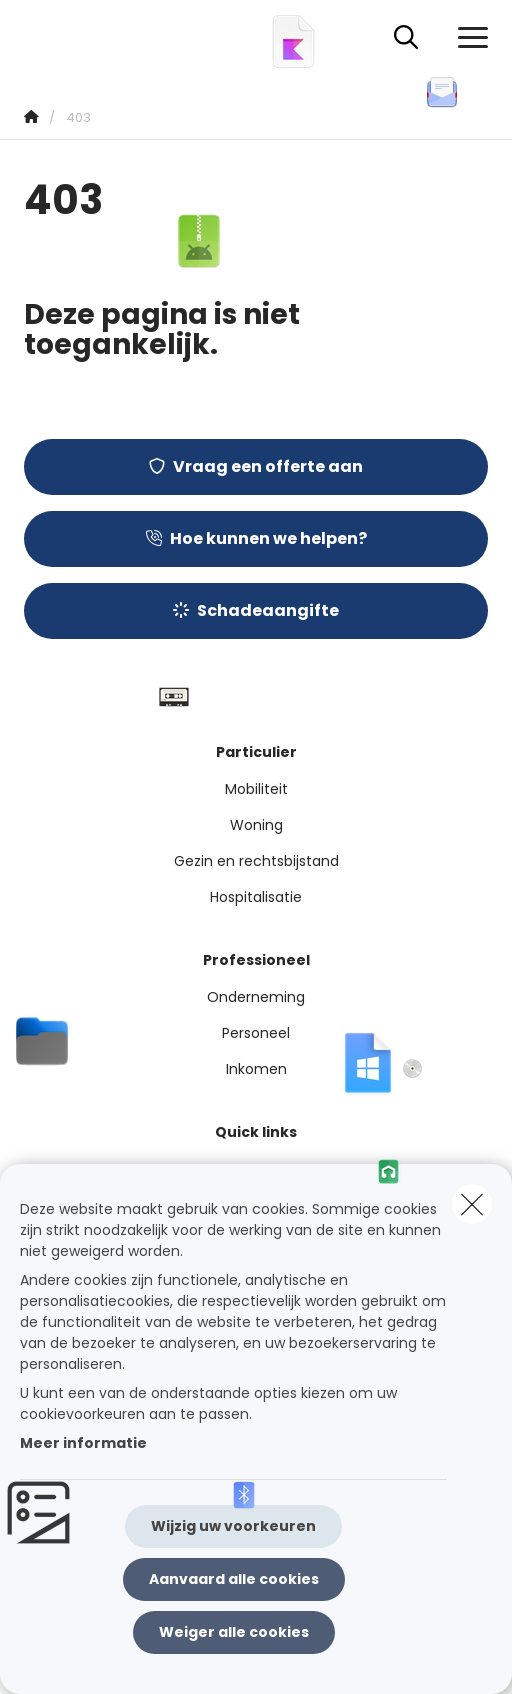 The width and height of the screenshot is (512, 1694). Describe the element at coordinates (388, 1171) in the screenshot. I see `an LMMS music project file` at that location.